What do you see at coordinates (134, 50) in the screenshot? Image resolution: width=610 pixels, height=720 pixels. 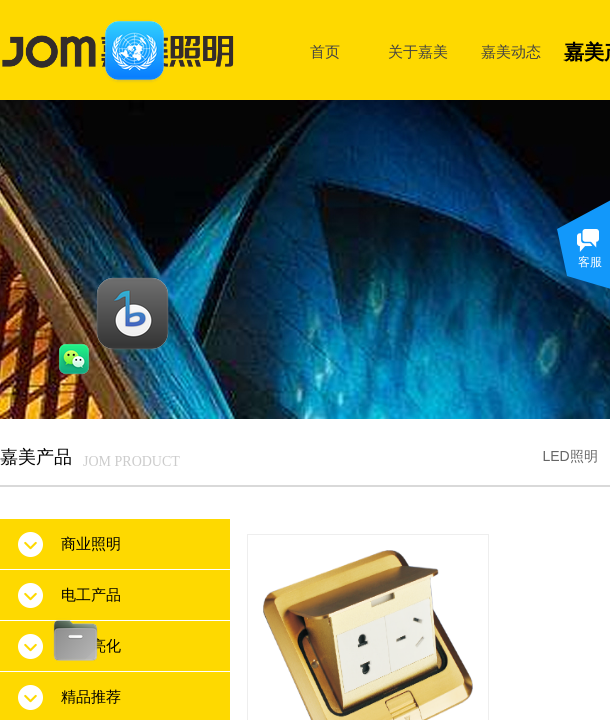 I see `open language and region settings` at bounding box center [134, 50].